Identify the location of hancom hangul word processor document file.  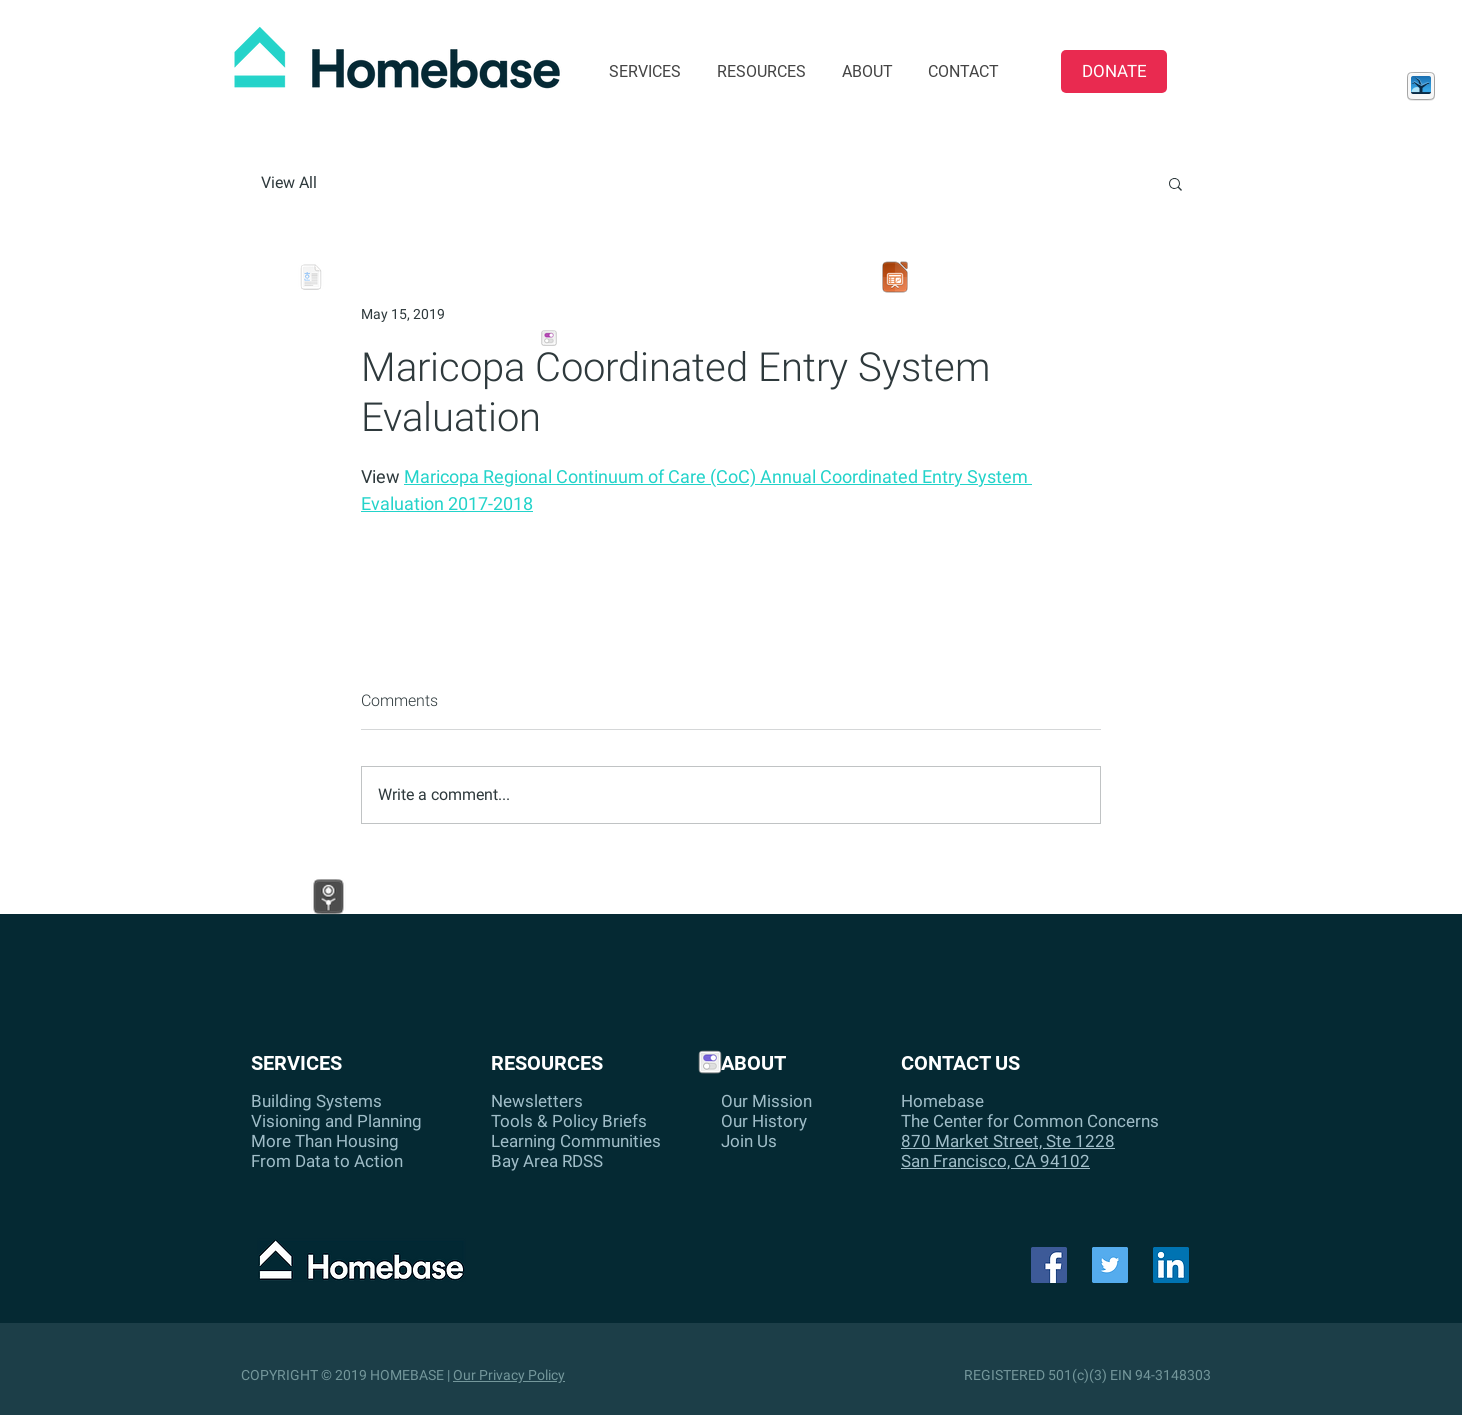
(311, 277).